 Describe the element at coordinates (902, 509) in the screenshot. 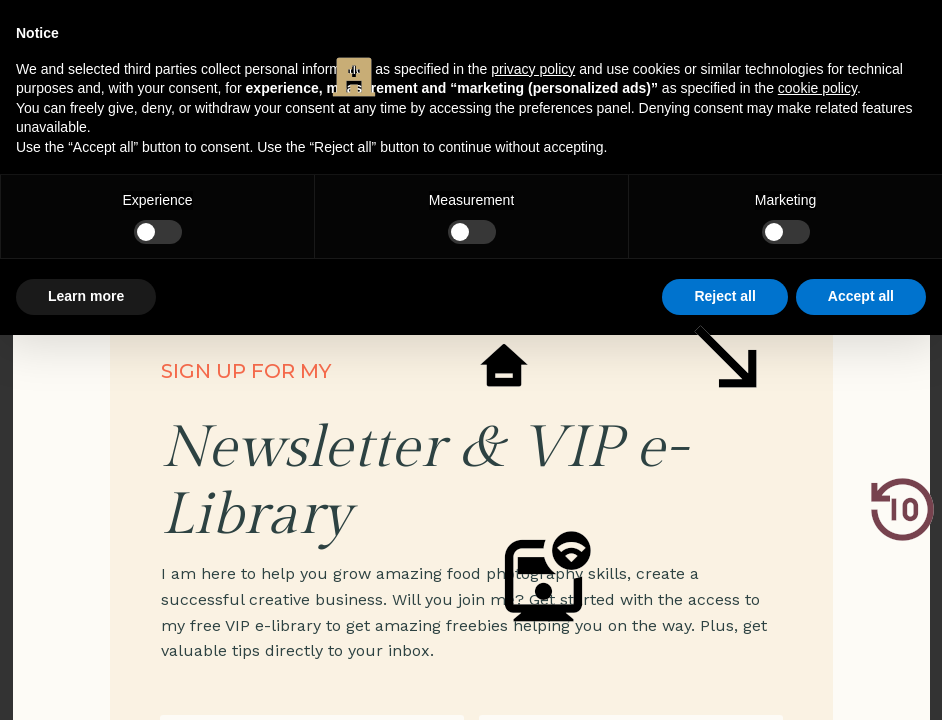

I see `skip back 10 seconds in playback` at that location.